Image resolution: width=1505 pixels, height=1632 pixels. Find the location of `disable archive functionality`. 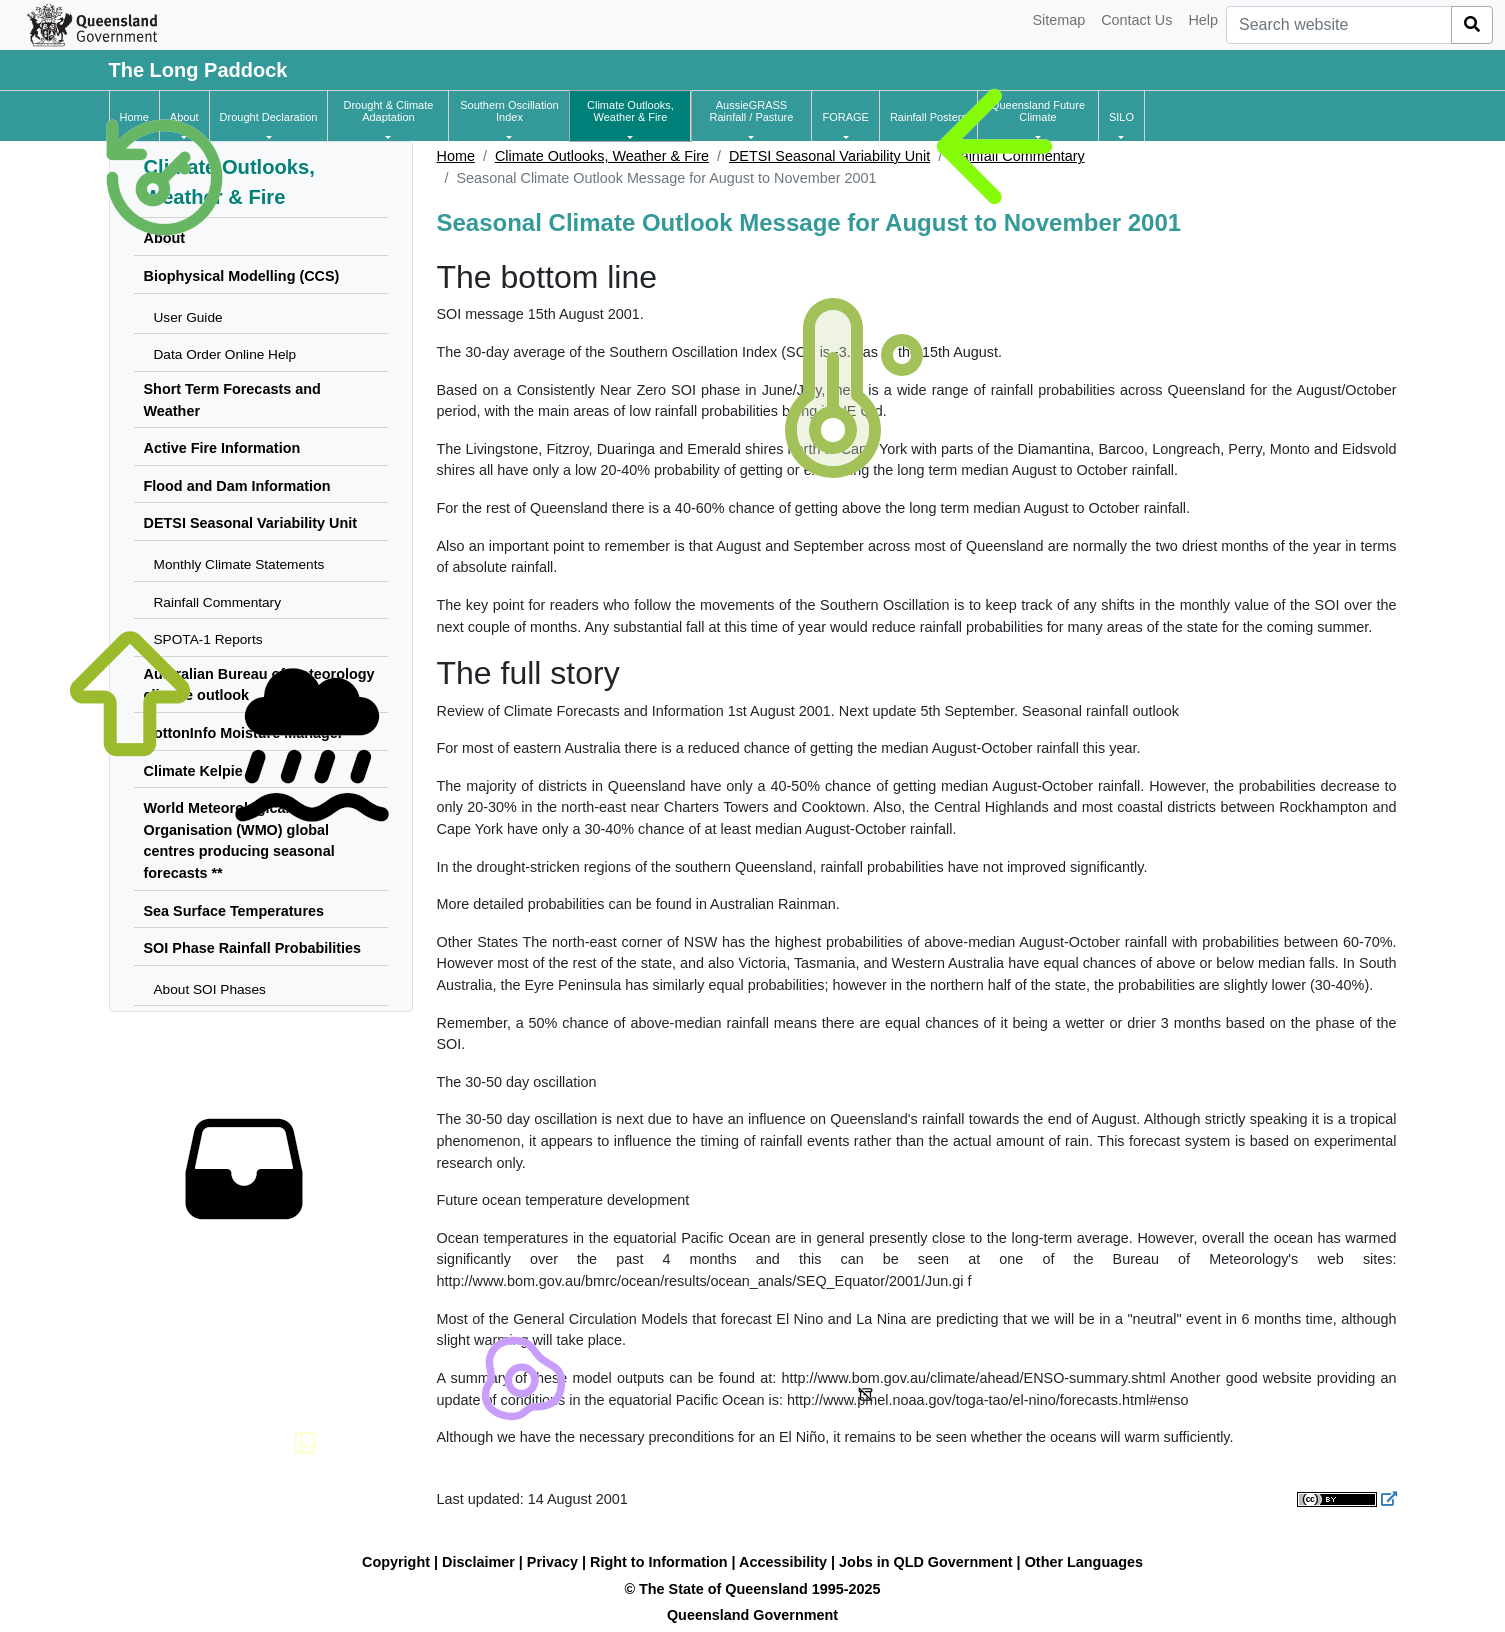

disable archive functionality is located at coordinates (865, 1394).